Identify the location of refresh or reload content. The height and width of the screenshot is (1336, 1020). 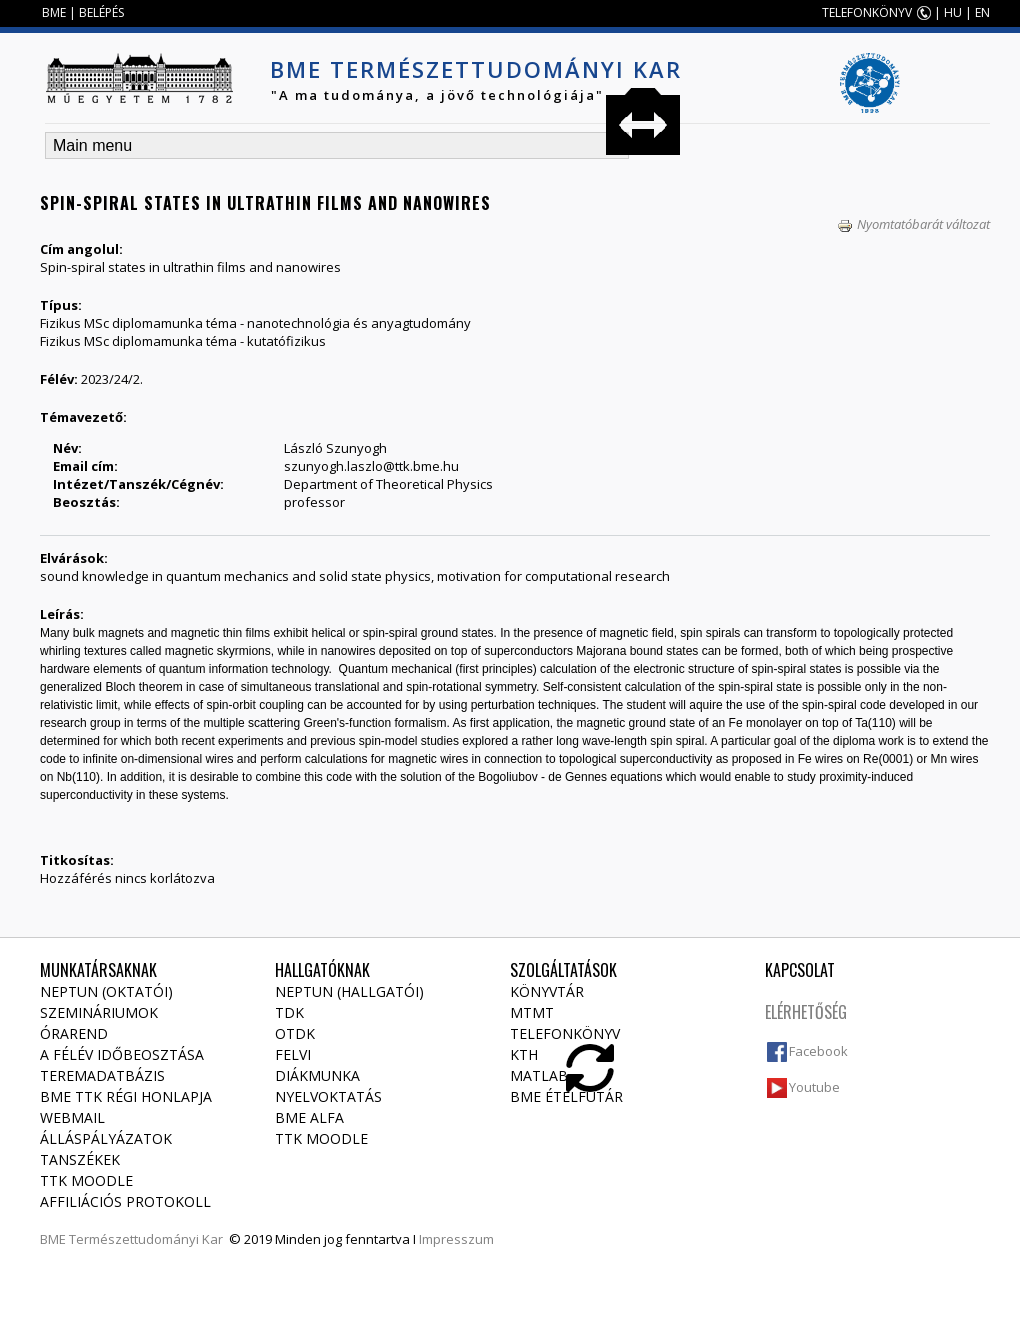
(590, 1068).